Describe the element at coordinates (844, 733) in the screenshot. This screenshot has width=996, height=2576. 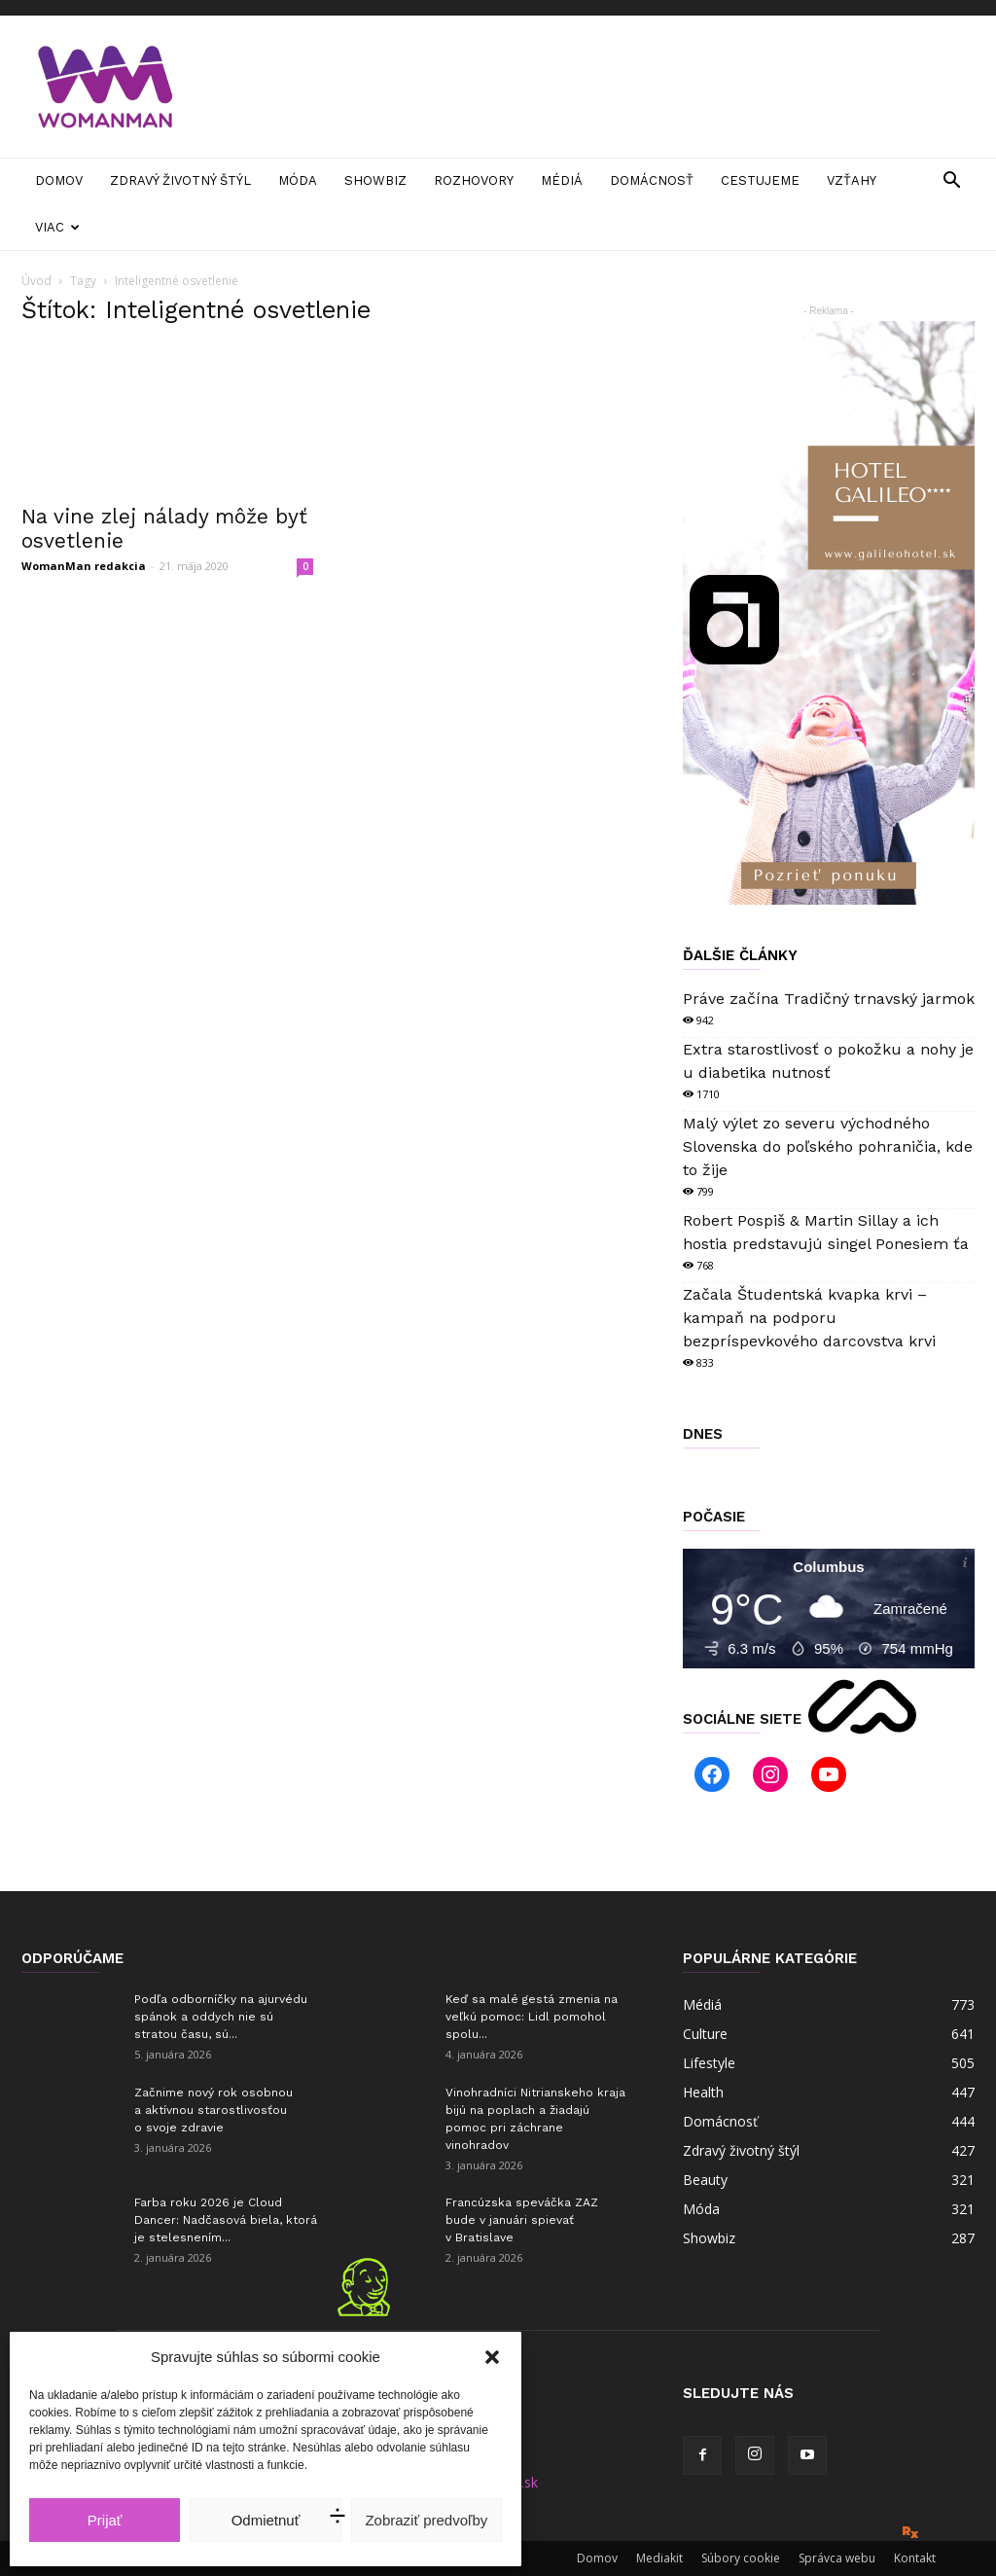
I see `apache pulsar logo` at that location.